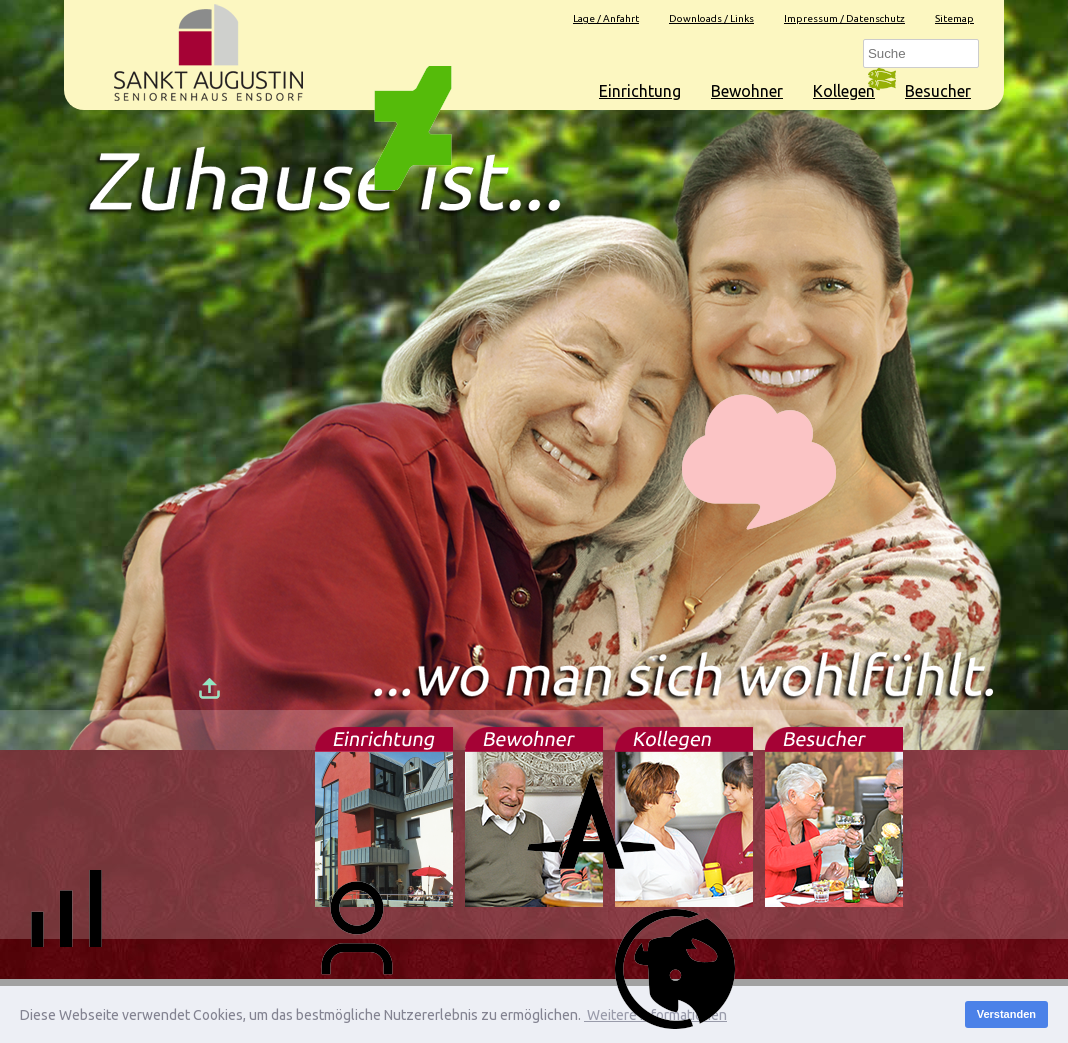 The image size is (1068, 1043). What do you see at coordinates (357, 930) in the screenshot?
I see `view your profile` at bounding box center [357, 930].